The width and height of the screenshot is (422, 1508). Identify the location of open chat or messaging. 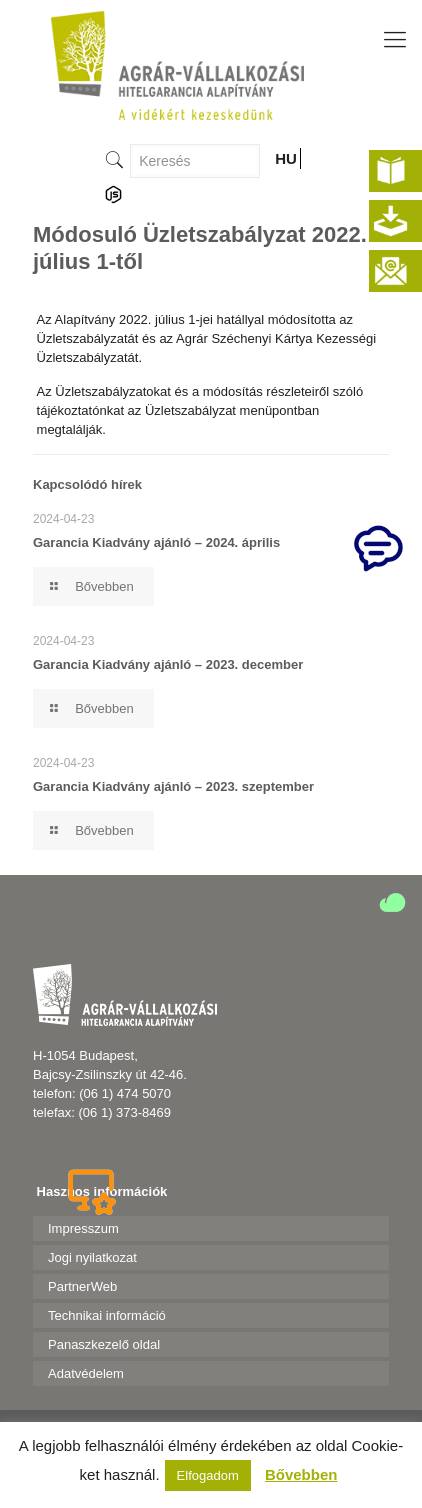
(377, 548).